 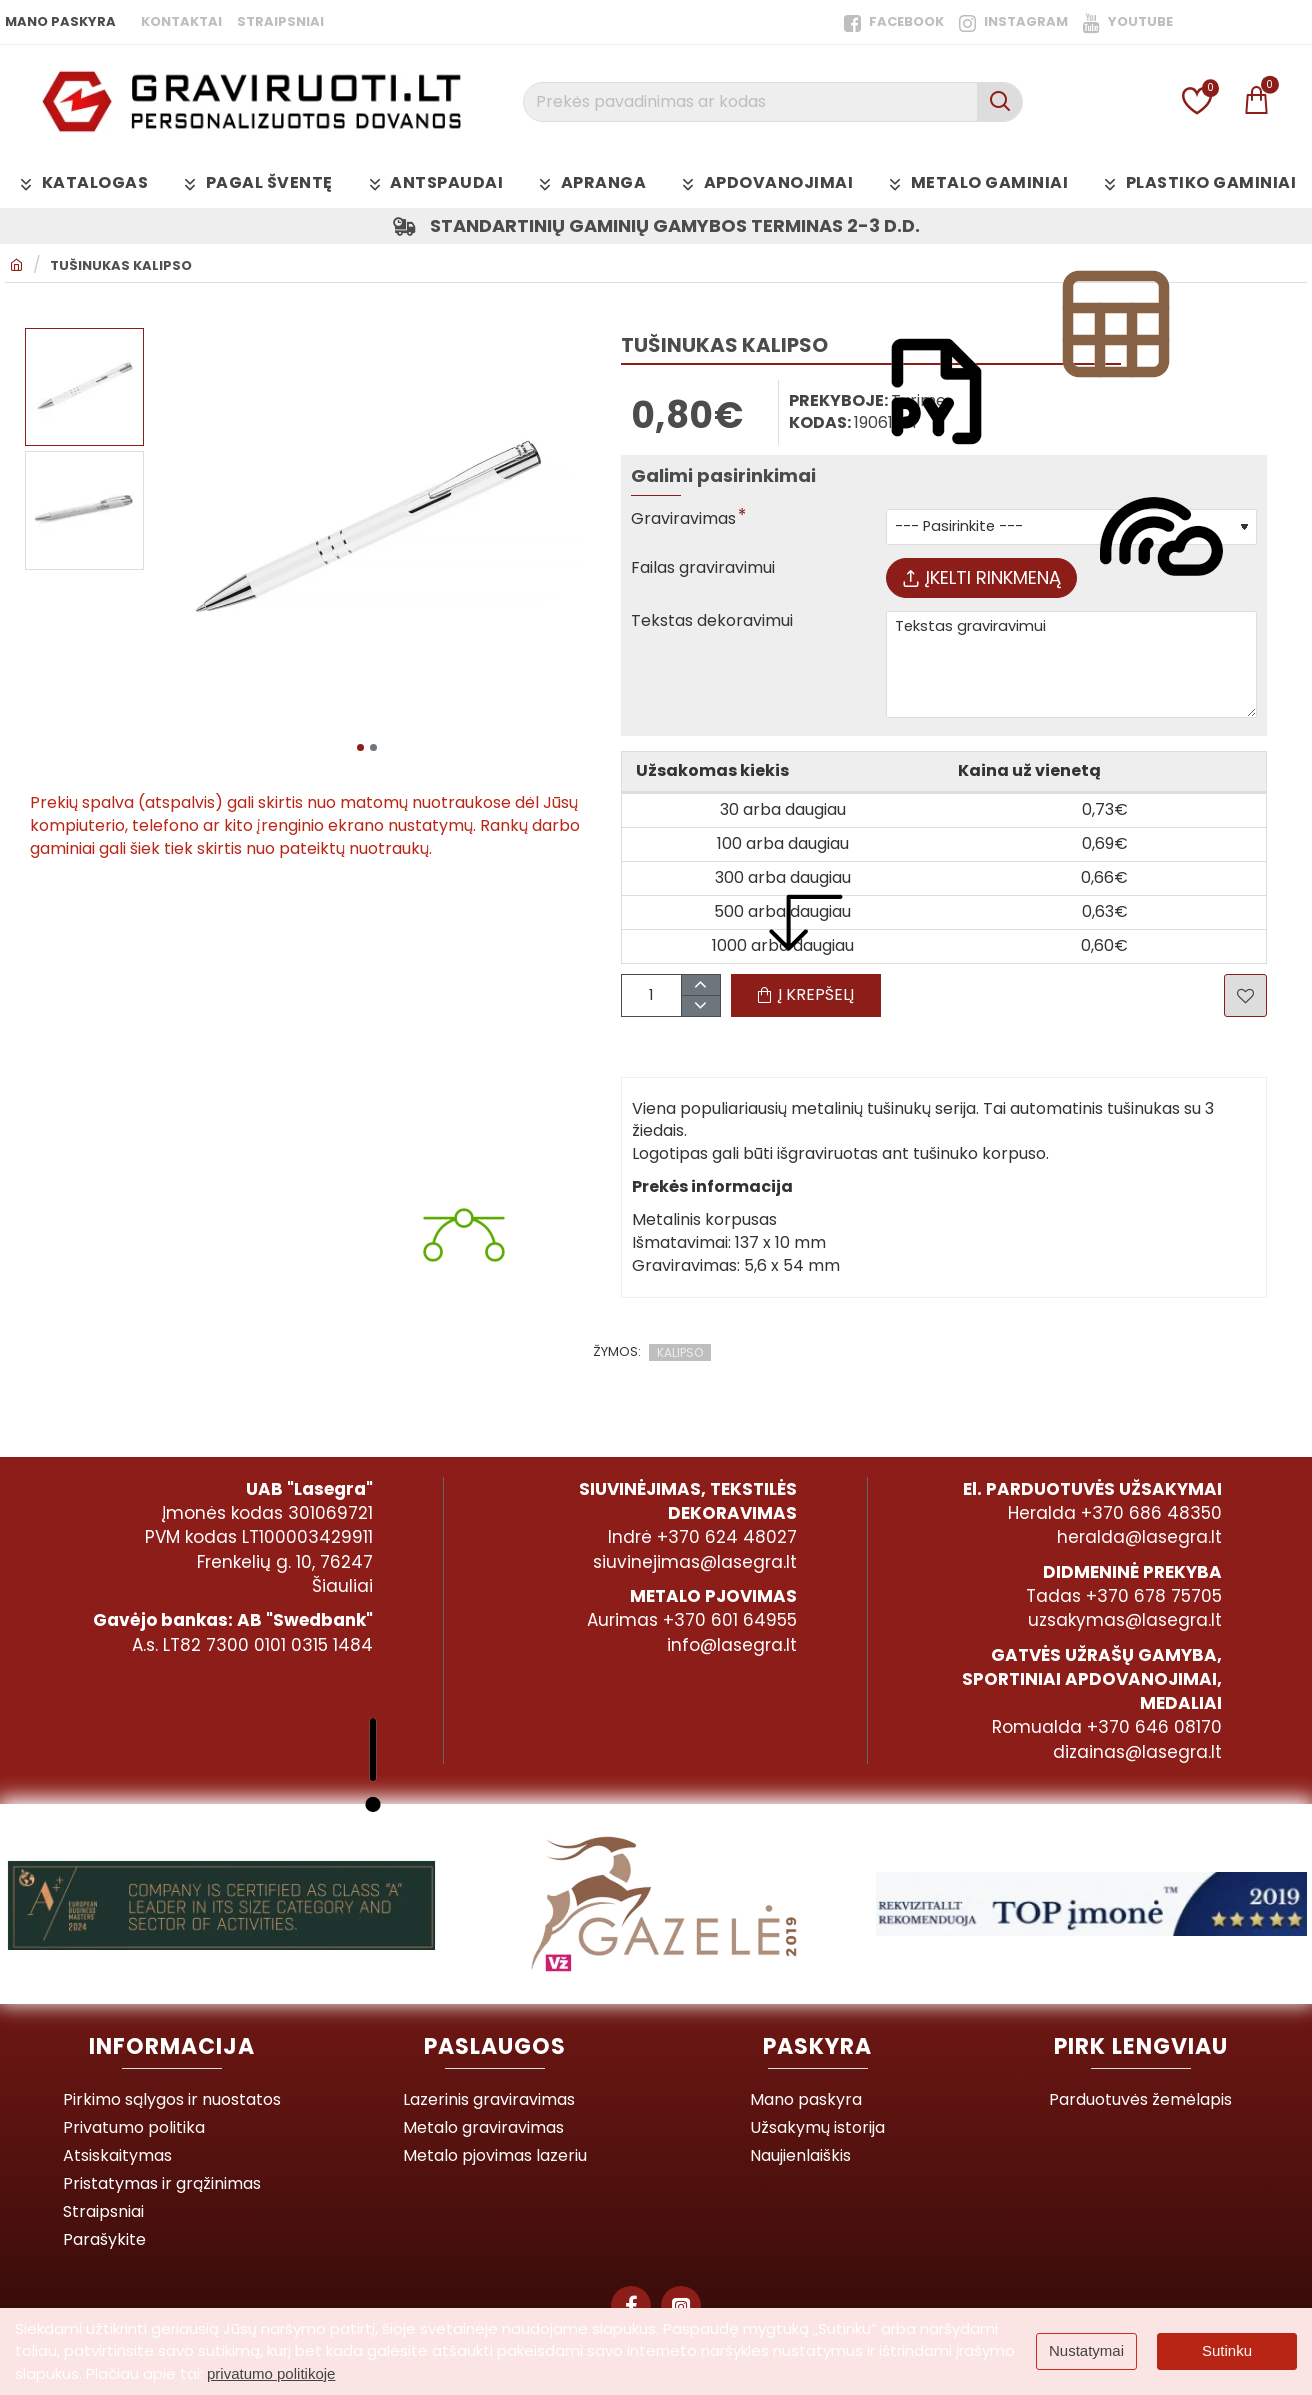 What do you see at coordinates (464, 1235) in the screenshot?
I see `edit vector path or bezier curve` at bounding box center [464, 1235].